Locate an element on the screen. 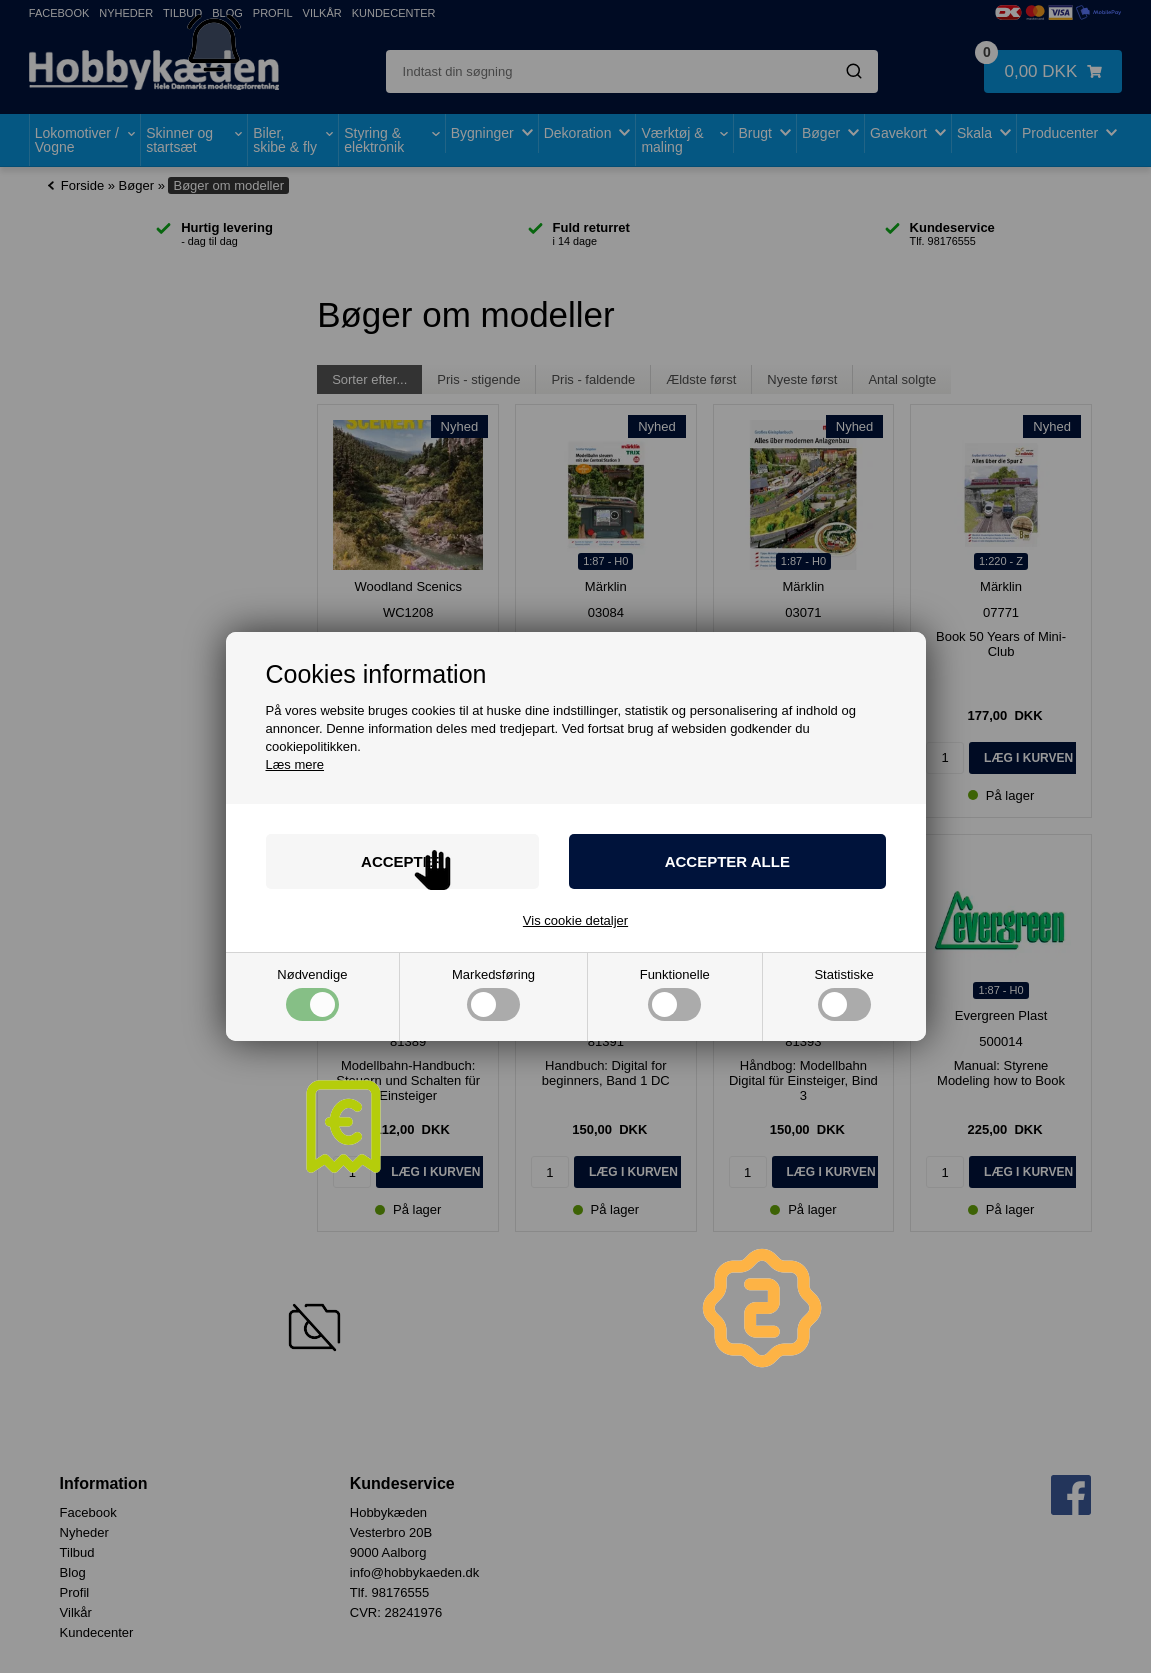 Image resolution: width=1151 pixels, height=1673 pixels. camera access is disabled is located at coordinates (314, 1327).